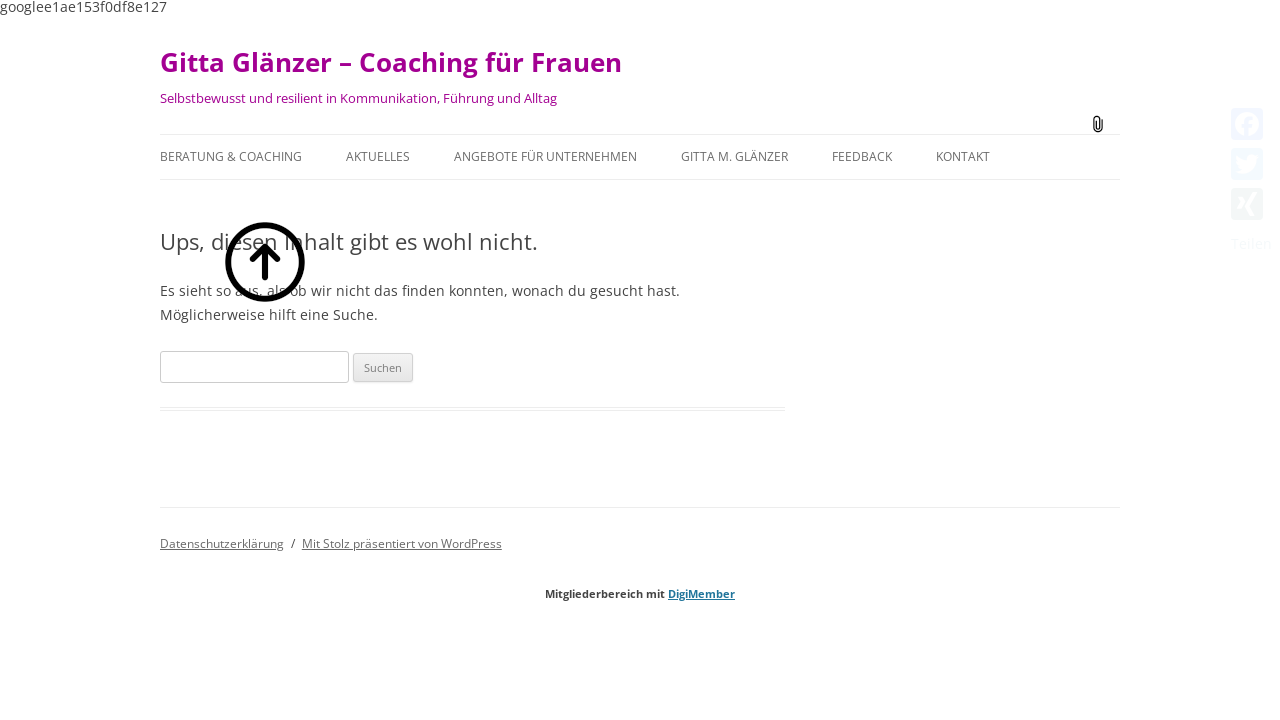 Image resolution: width=1280 pixels, height=720 pixels. I want to click on attach a file to your message, so click(1098, 124).